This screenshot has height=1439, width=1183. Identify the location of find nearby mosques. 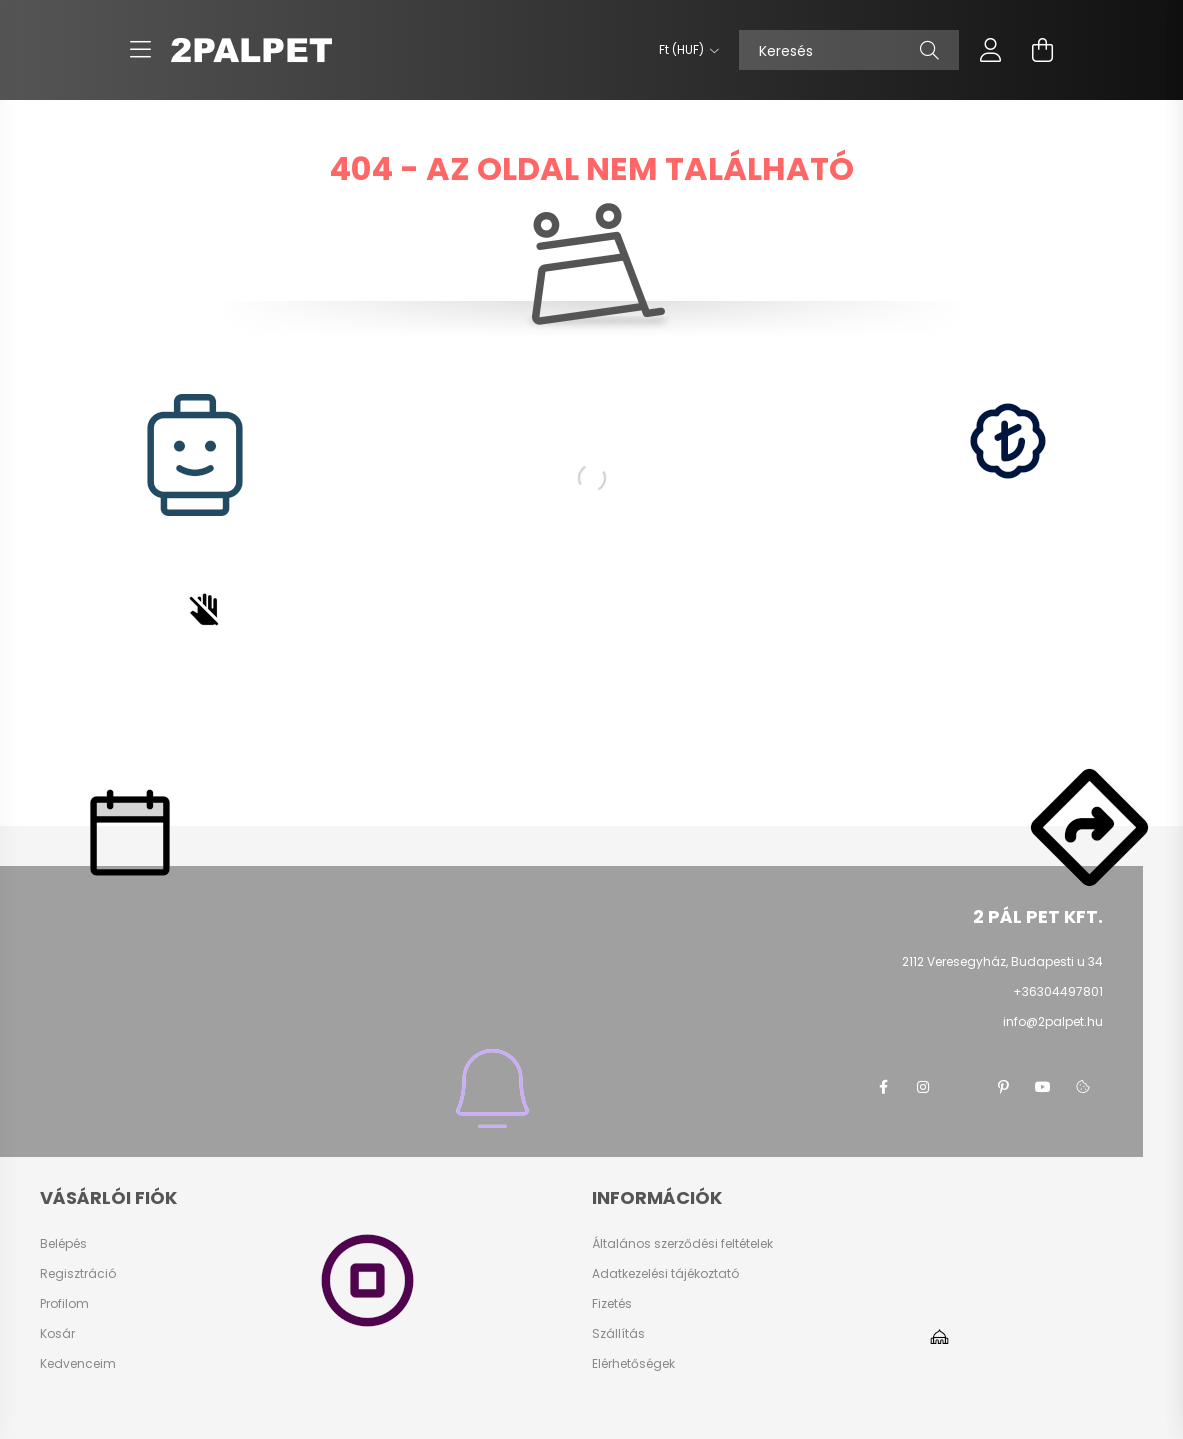
(939, 1337).